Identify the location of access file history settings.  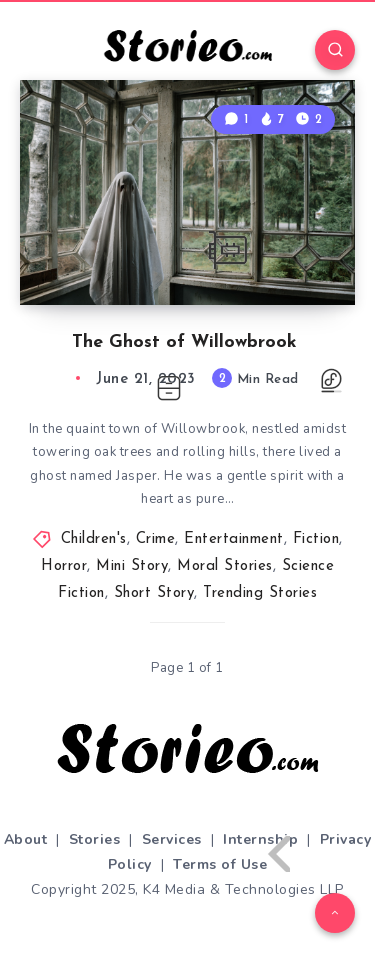
(169, 389).